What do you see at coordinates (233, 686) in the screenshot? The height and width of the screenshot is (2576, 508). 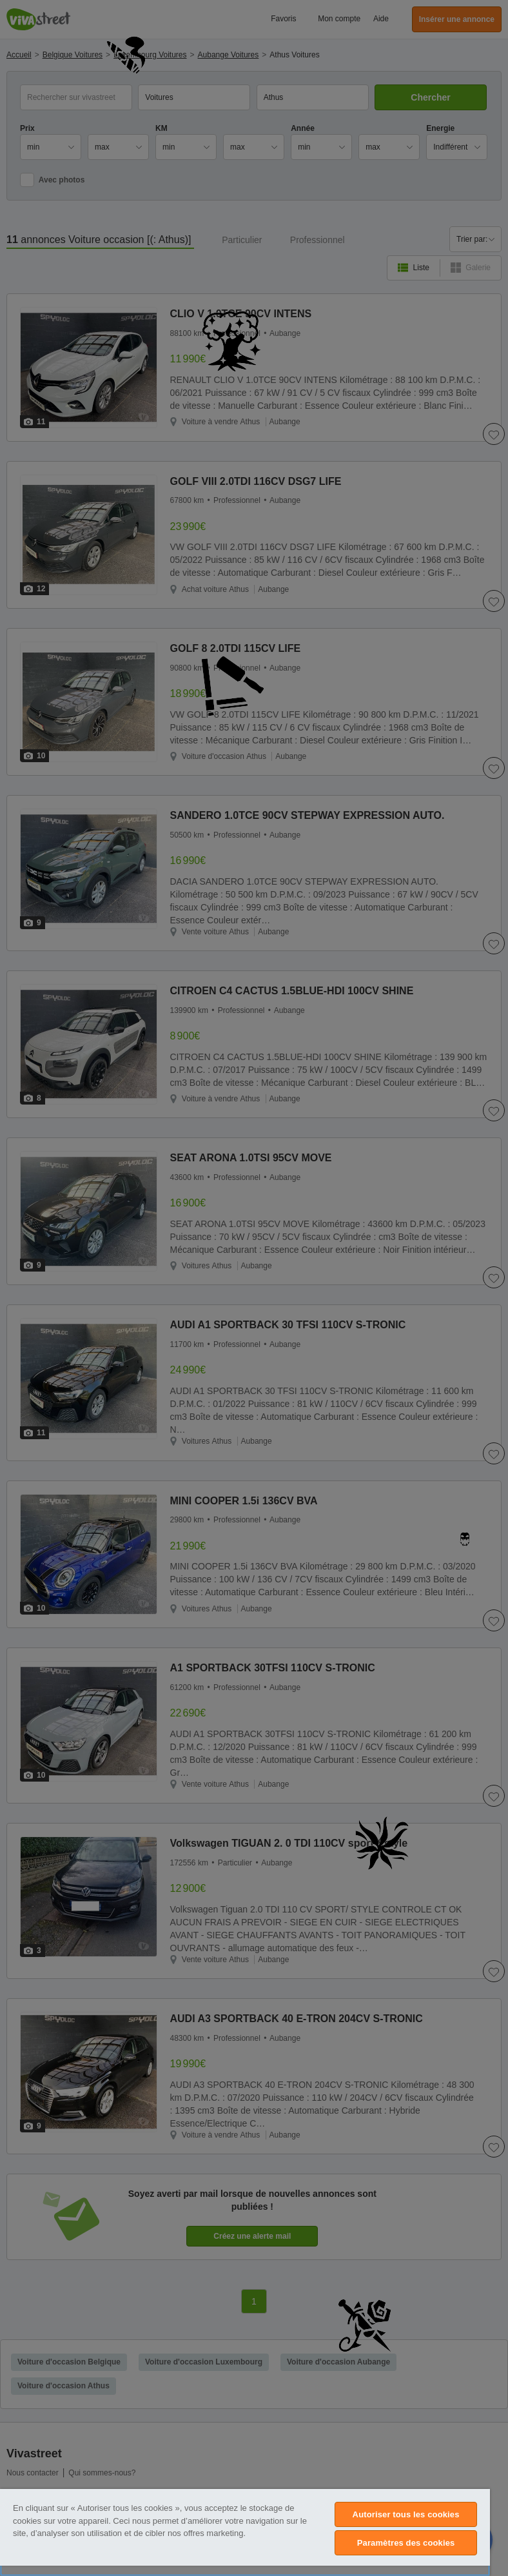 I see `woodworking tools or crafting section` at bounding box center [233, 686].